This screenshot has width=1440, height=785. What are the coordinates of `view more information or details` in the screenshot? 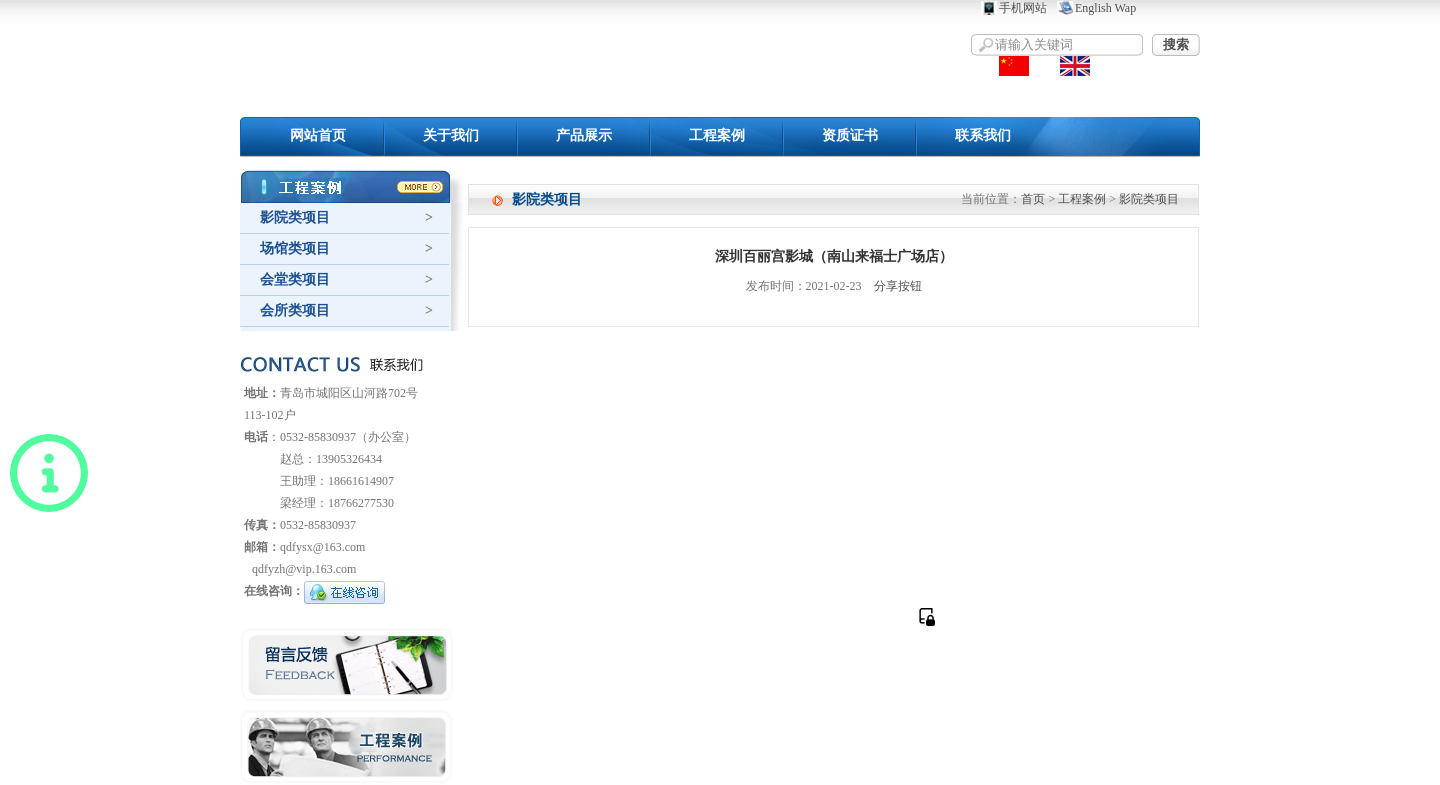 It's located at (49, 473).